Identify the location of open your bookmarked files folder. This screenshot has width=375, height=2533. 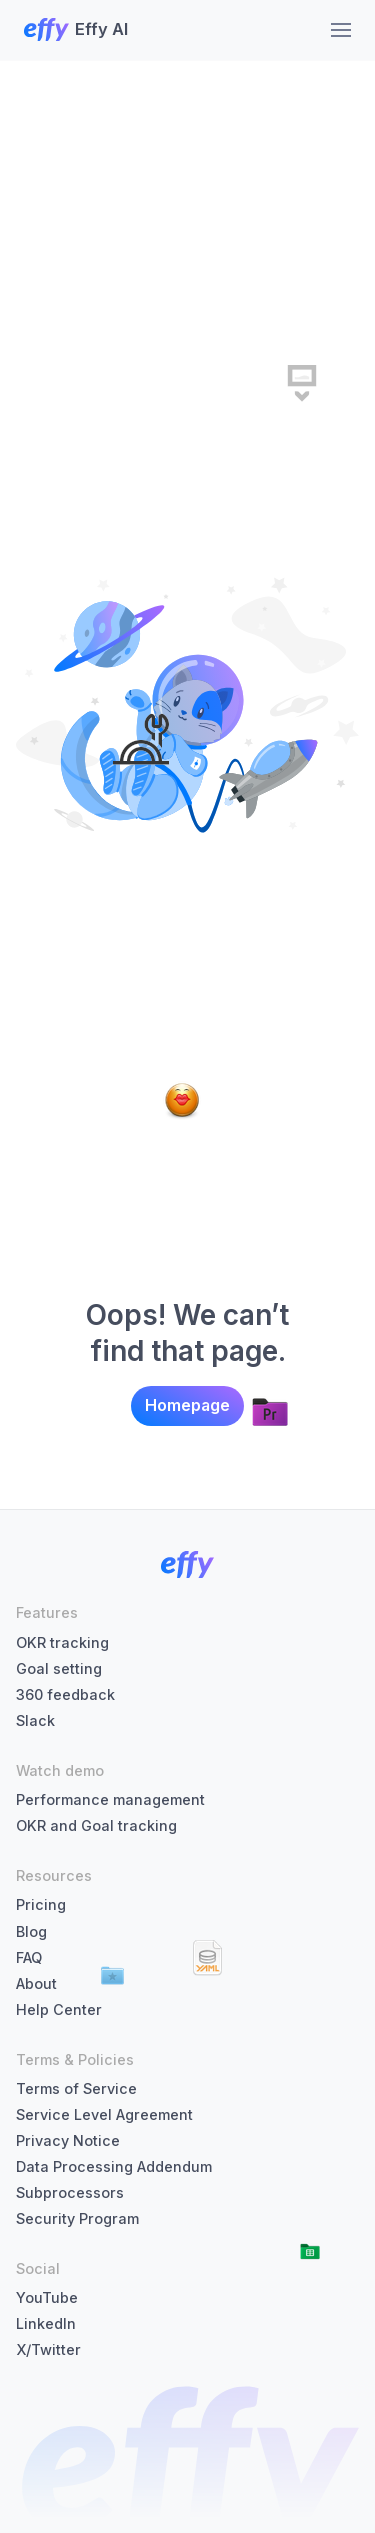
(112, 1975).